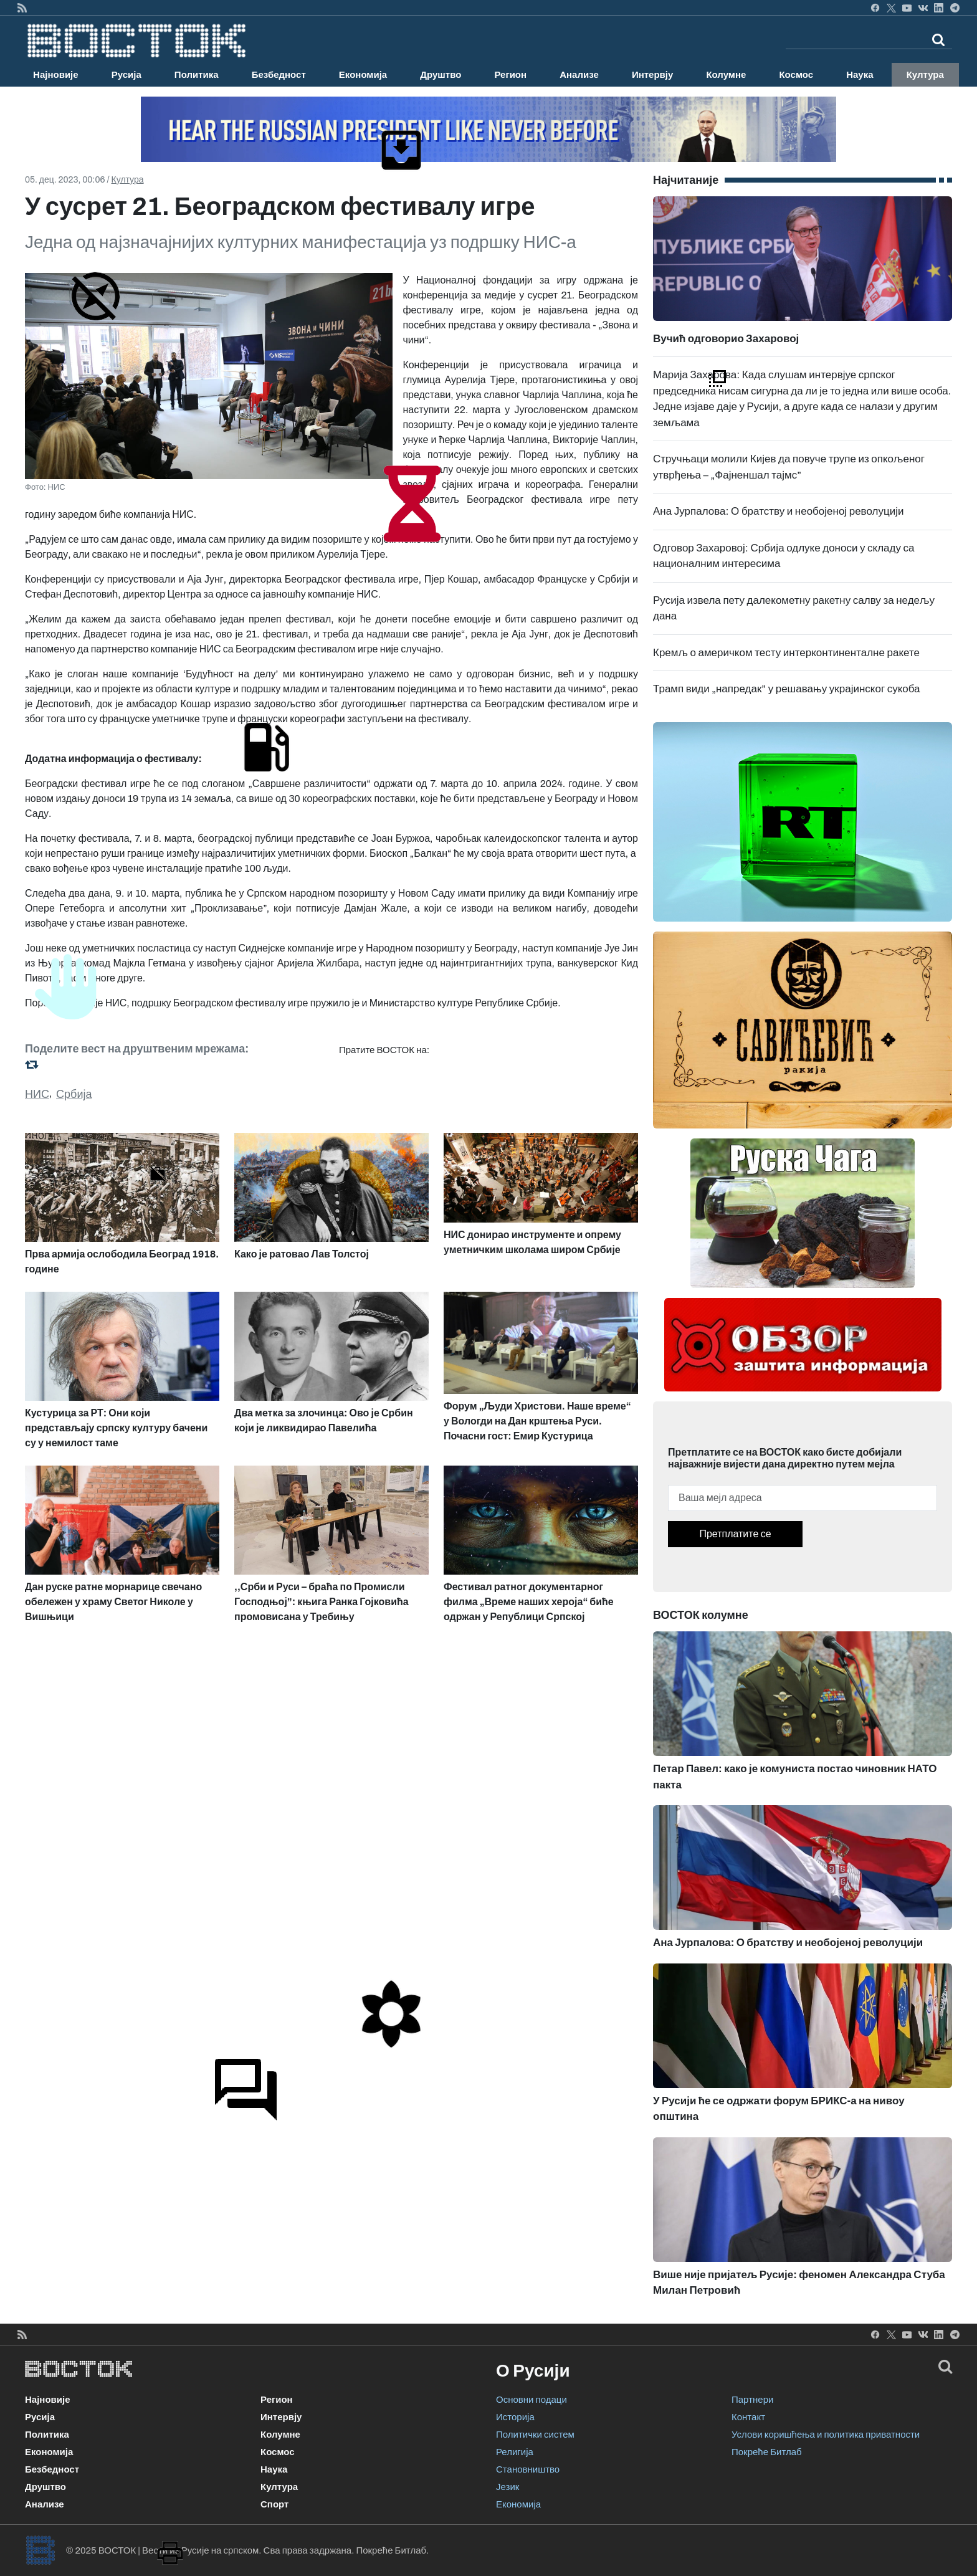 The height and width of the screenshot is (2576, 977). Describe the element at coordinates (67, 986) in the screenshot. I see `stop or halt an action` at that location.